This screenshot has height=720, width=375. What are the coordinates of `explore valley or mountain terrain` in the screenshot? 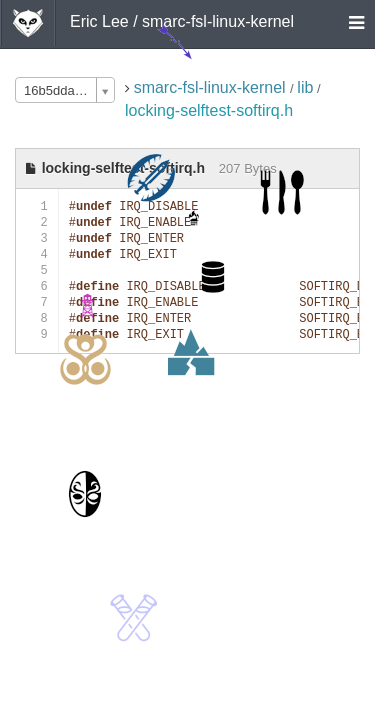 It's located at (191, 352).